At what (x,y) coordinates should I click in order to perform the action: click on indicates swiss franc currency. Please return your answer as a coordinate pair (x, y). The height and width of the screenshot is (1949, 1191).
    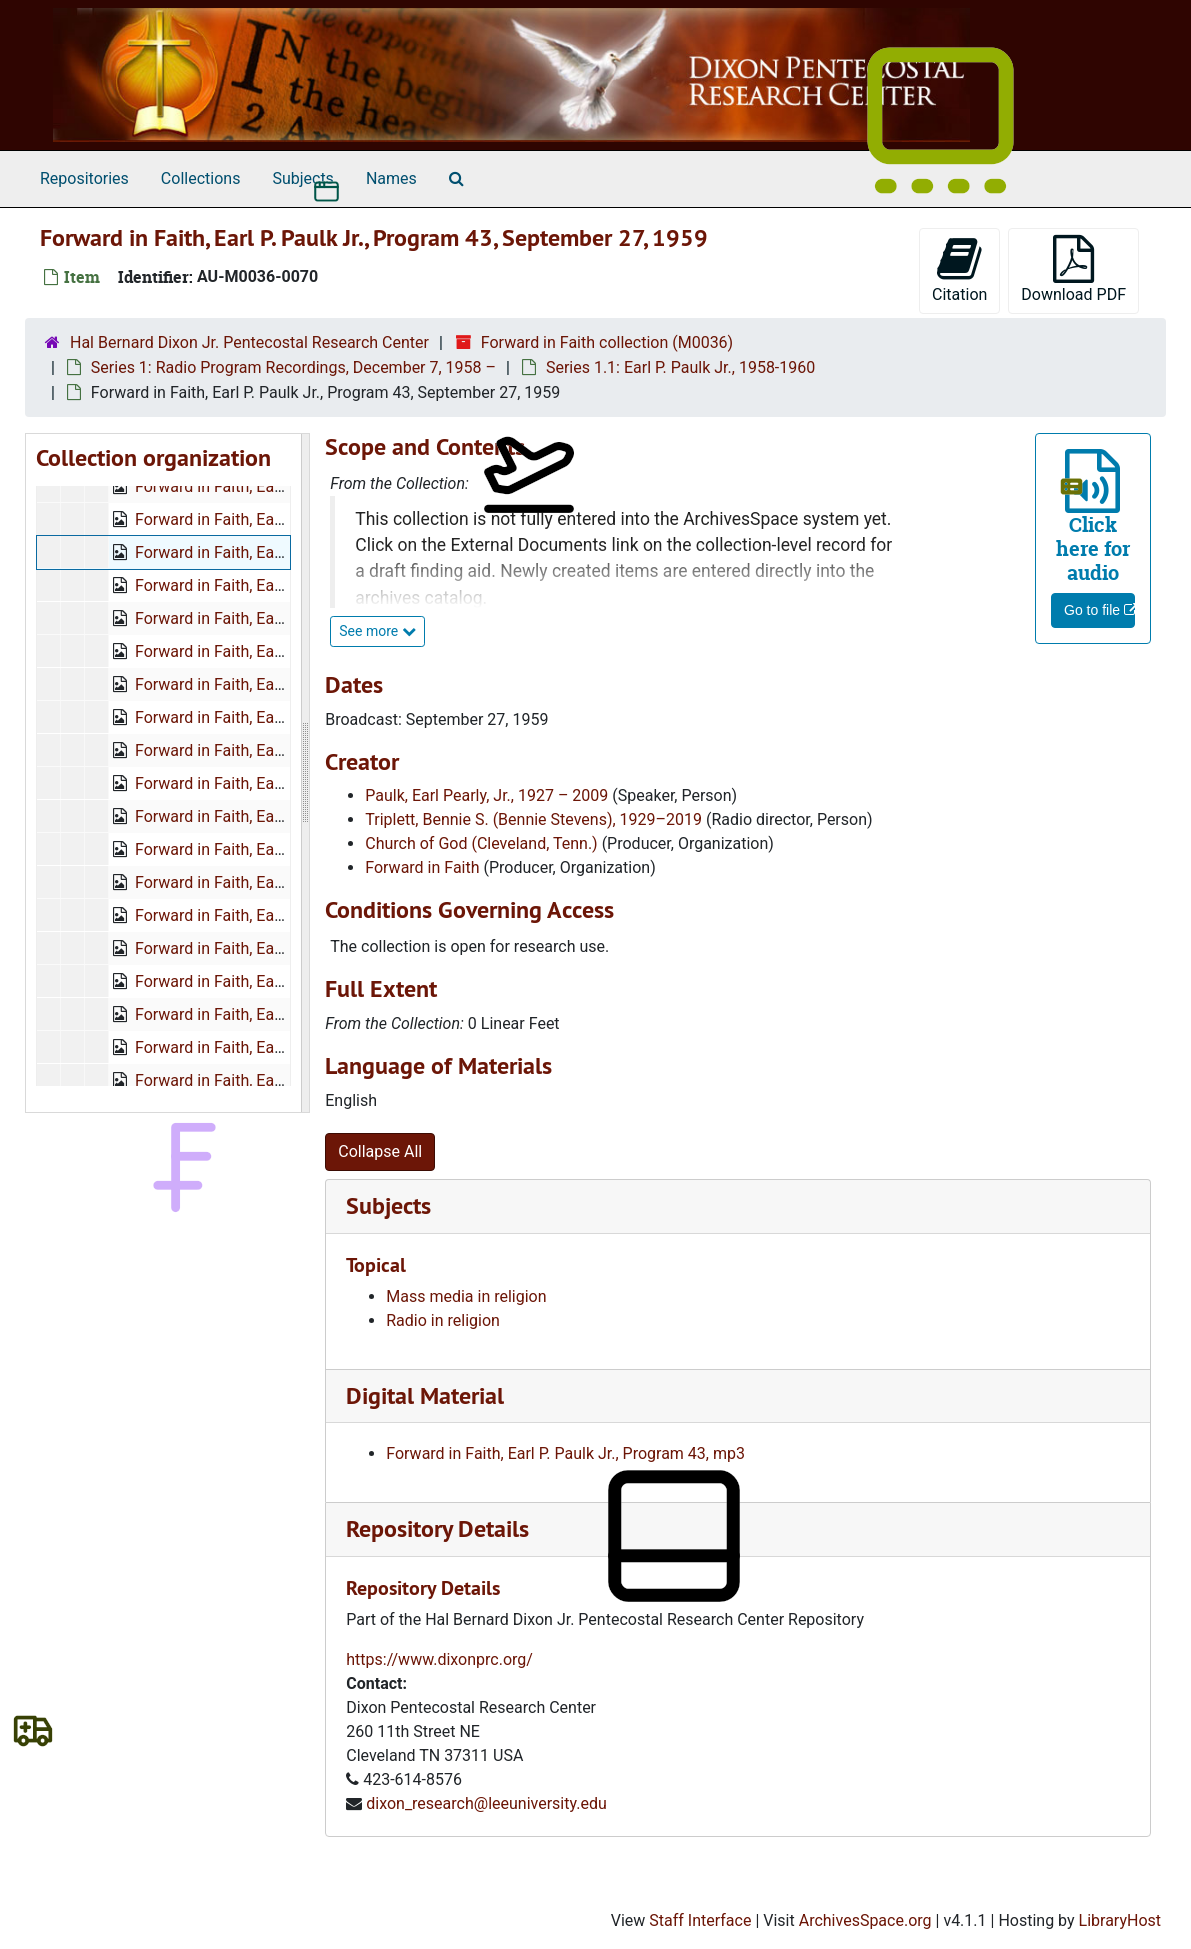
    Looking at the image, I should click on (184, 1167).